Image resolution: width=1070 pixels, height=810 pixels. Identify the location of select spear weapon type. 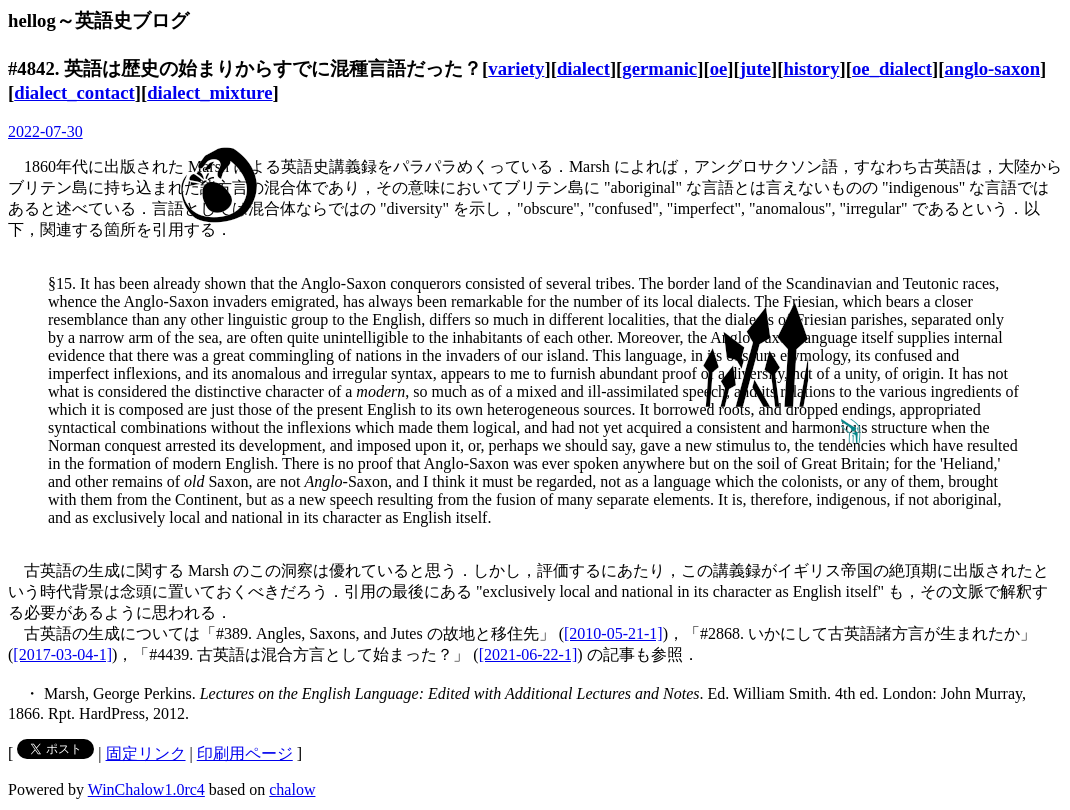
(755, 354).